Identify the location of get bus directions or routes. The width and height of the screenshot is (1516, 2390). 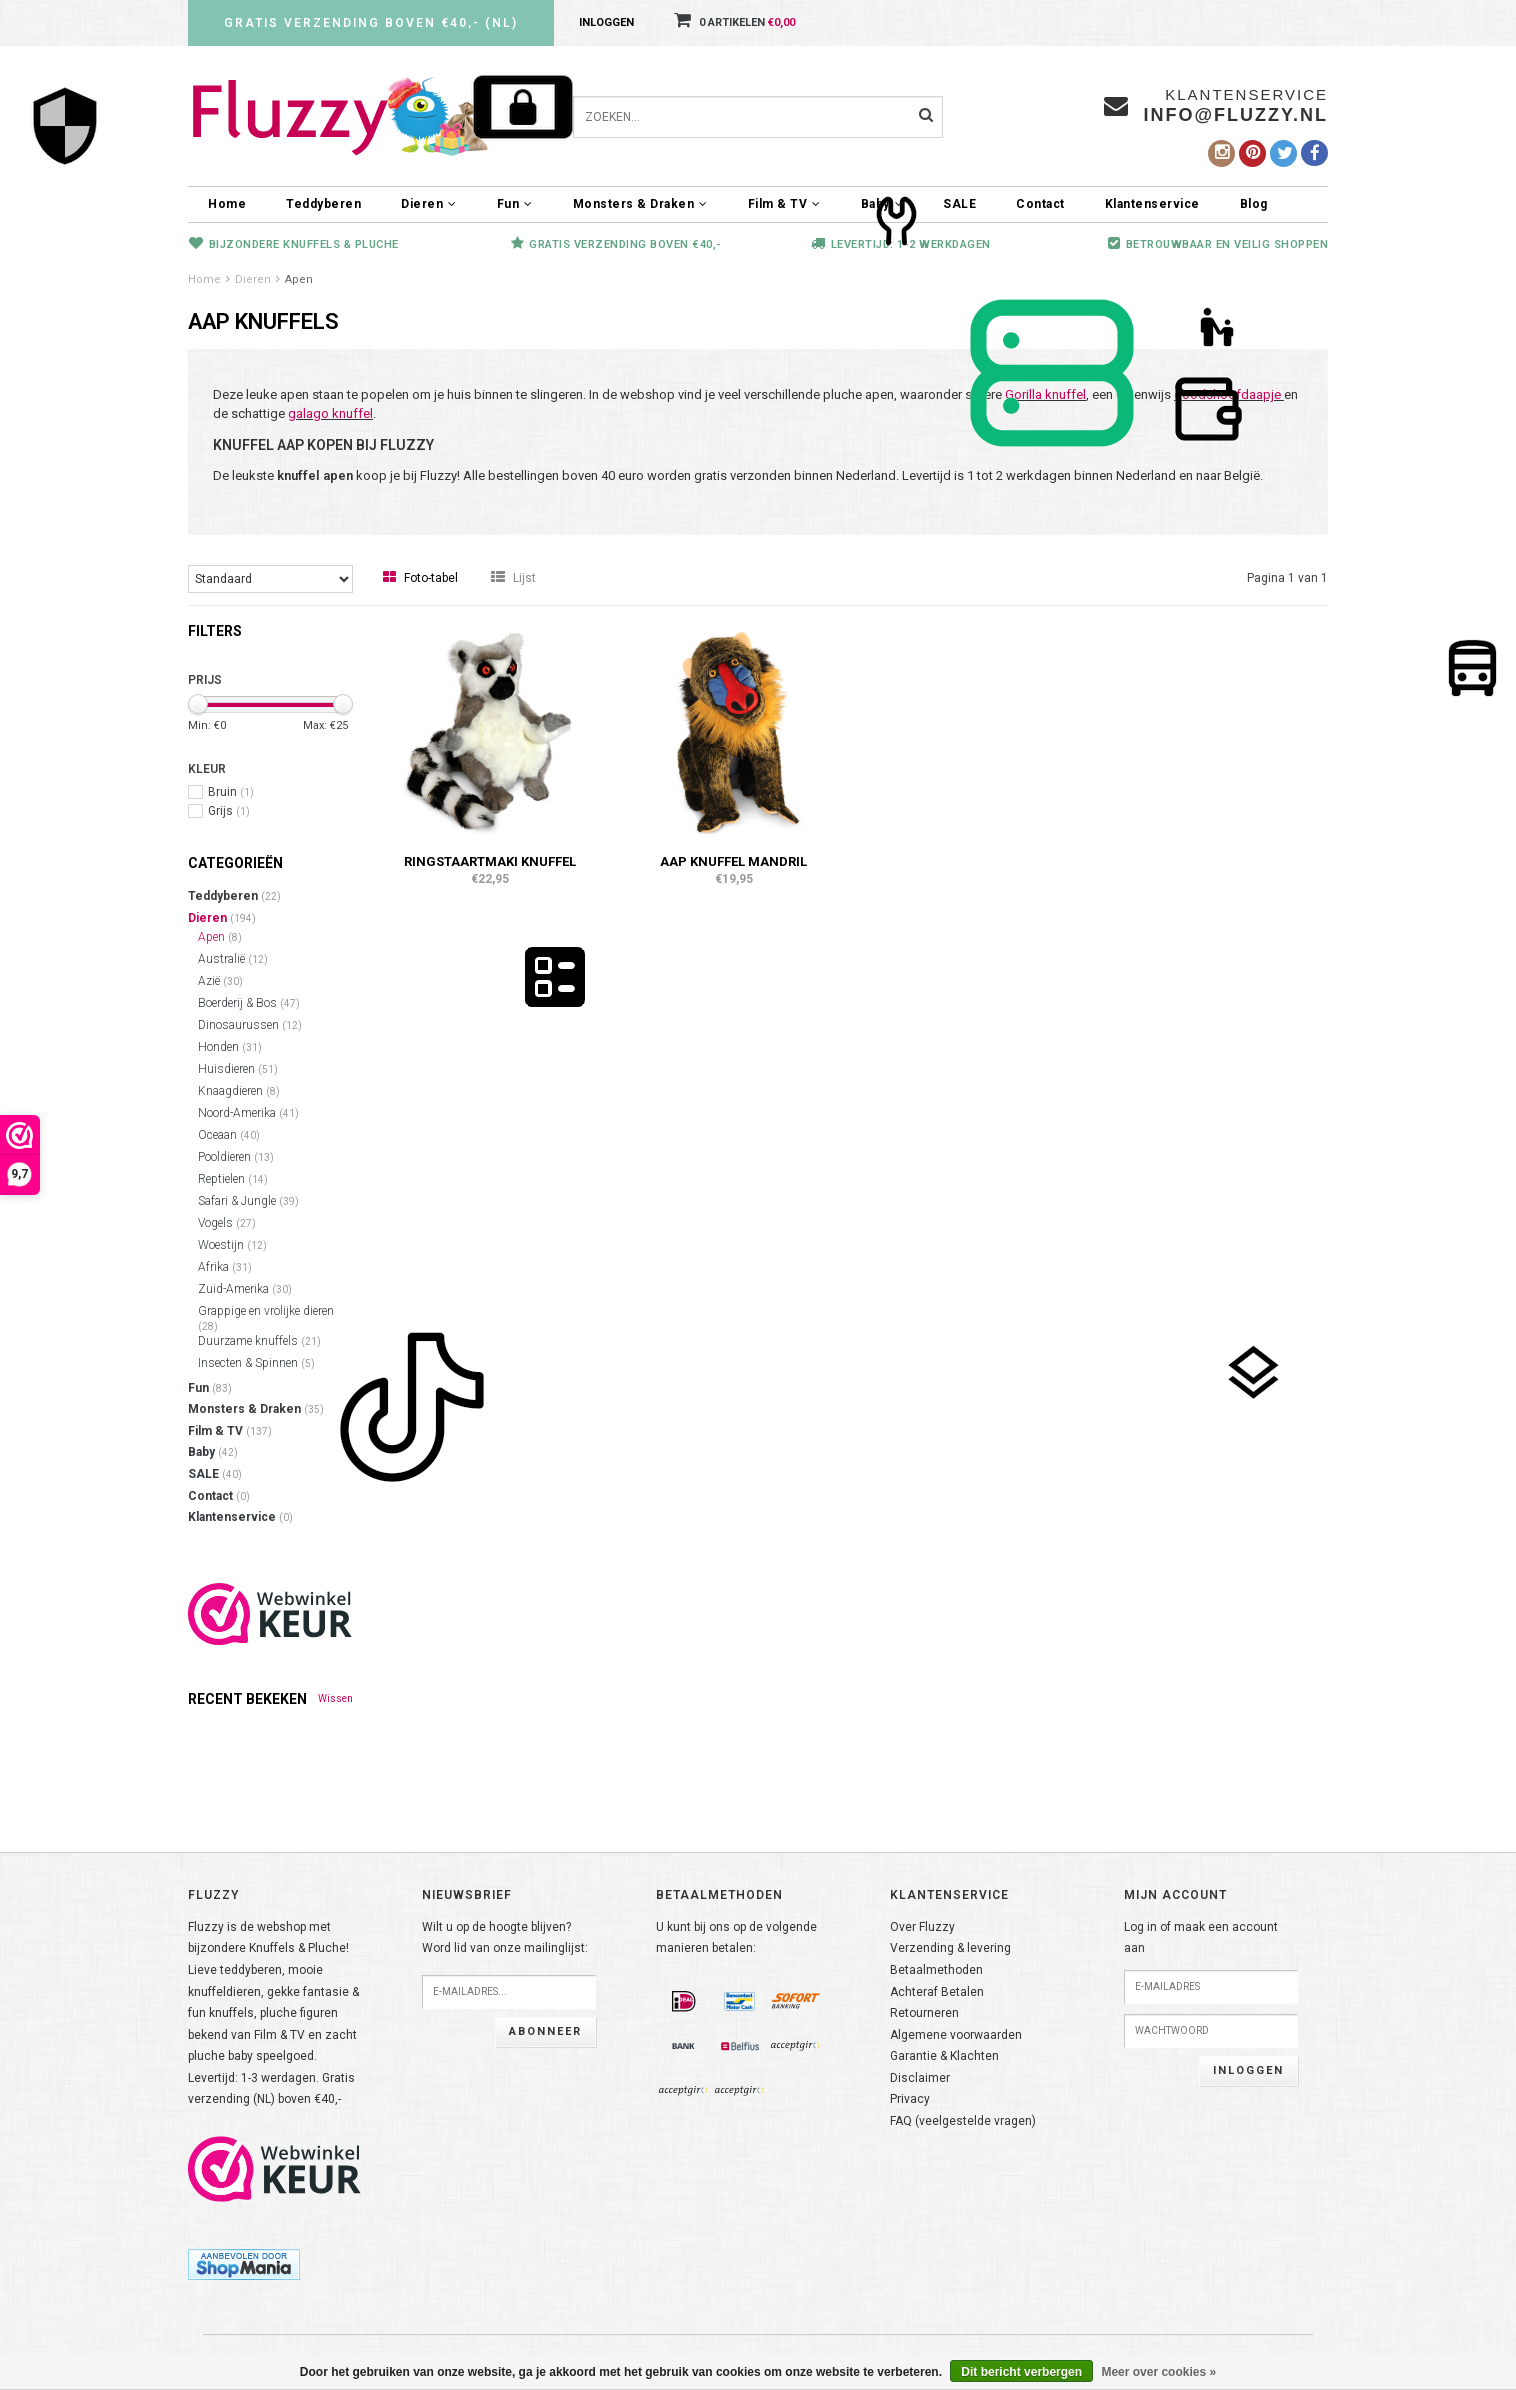
(1472, 669).